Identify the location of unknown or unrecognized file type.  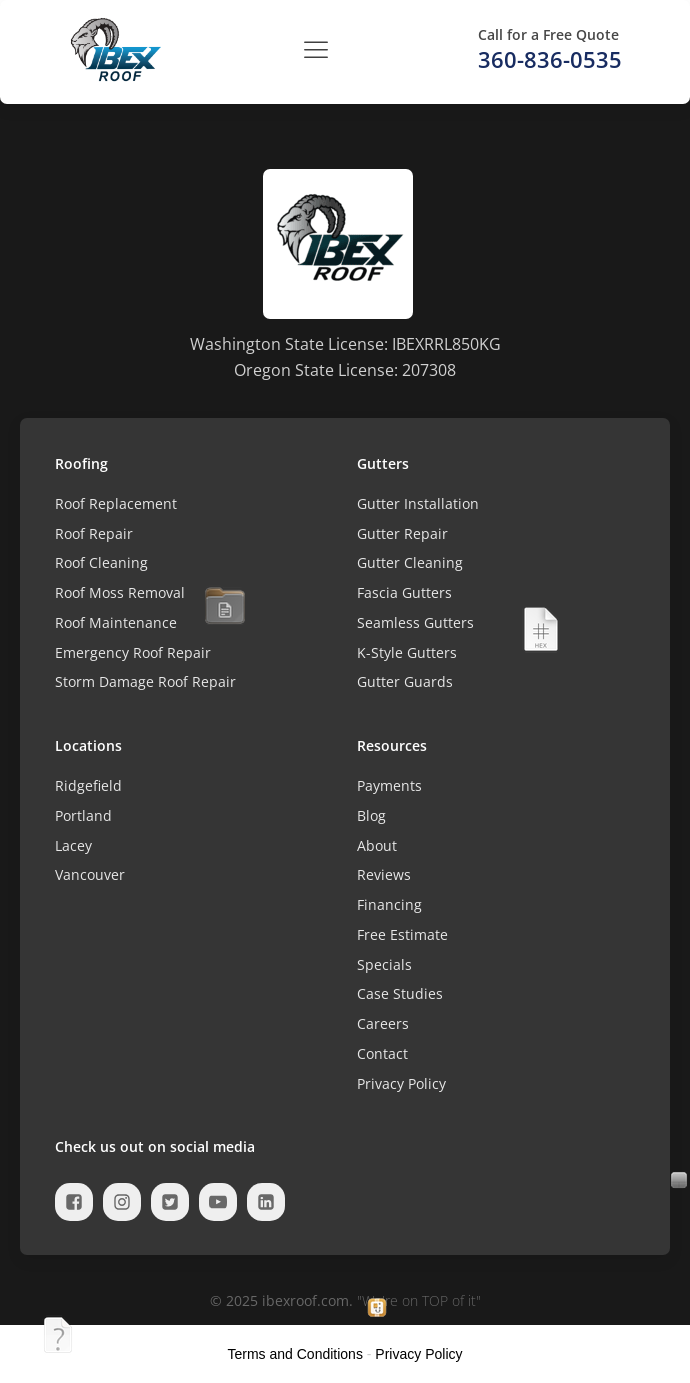
(58, 1335).